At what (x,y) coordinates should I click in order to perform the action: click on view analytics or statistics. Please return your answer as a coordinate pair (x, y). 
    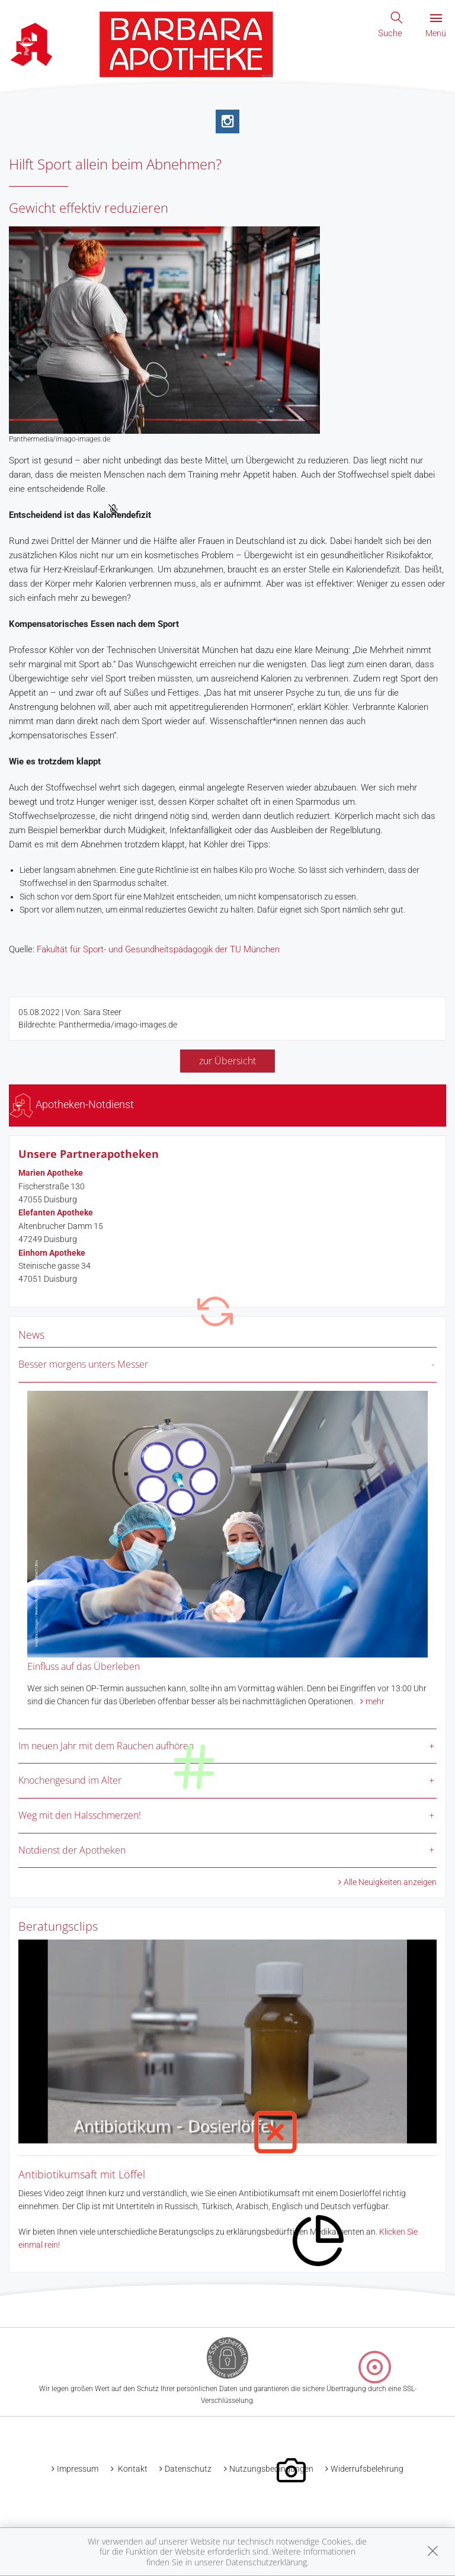
    Looking at the image, I should click on (318, 2241).